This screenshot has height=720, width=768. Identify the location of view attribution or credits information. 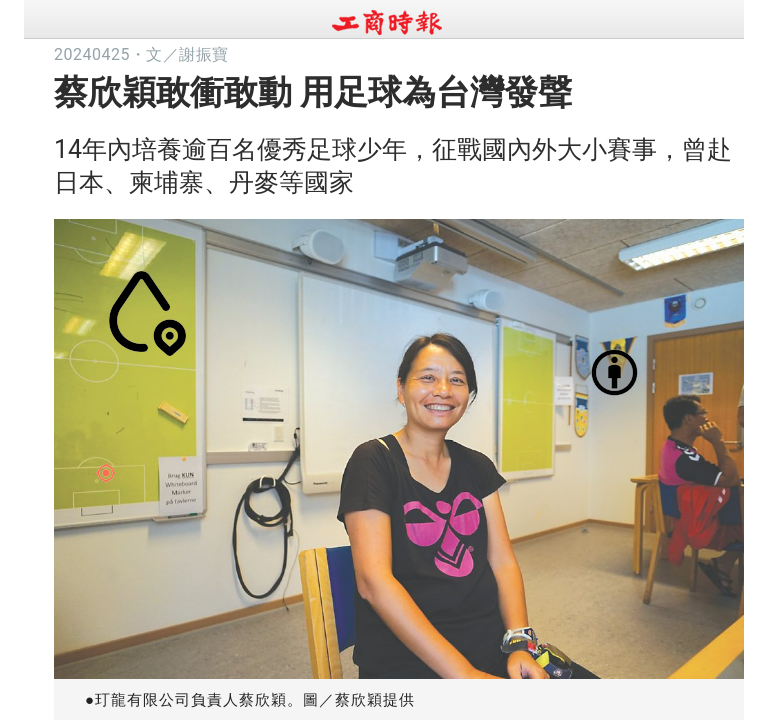
(614, 372).